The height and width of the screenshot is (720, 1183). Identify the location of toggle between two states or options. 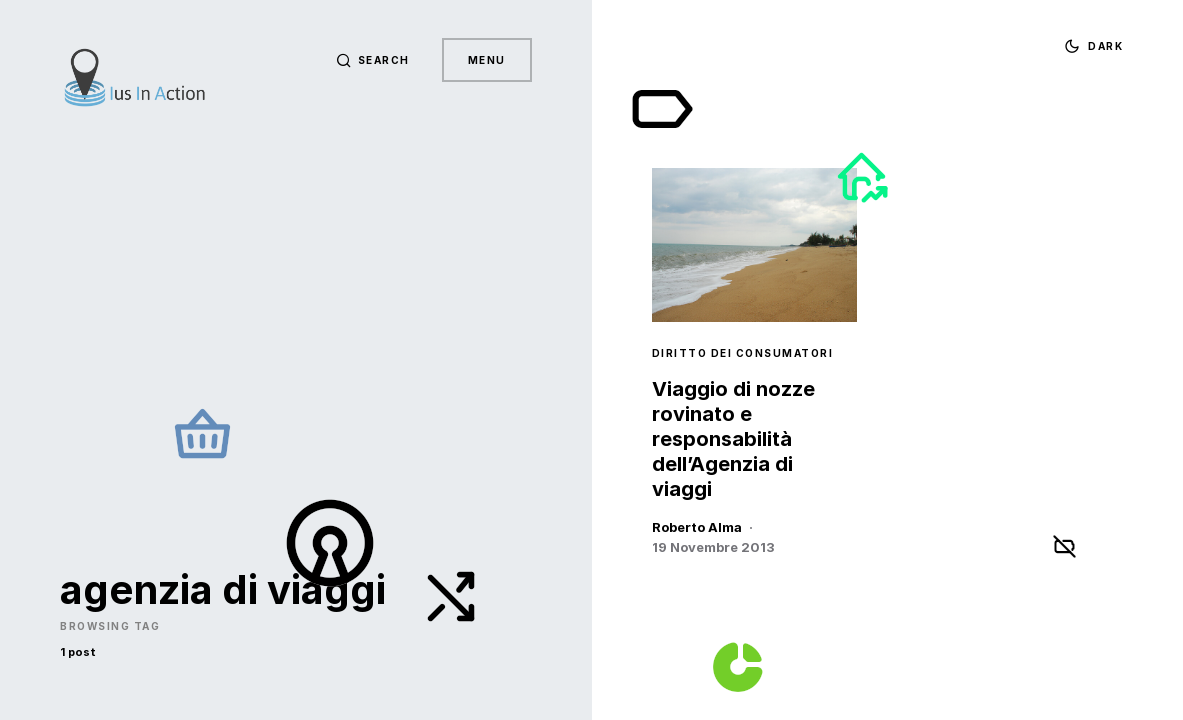
(451, 598).